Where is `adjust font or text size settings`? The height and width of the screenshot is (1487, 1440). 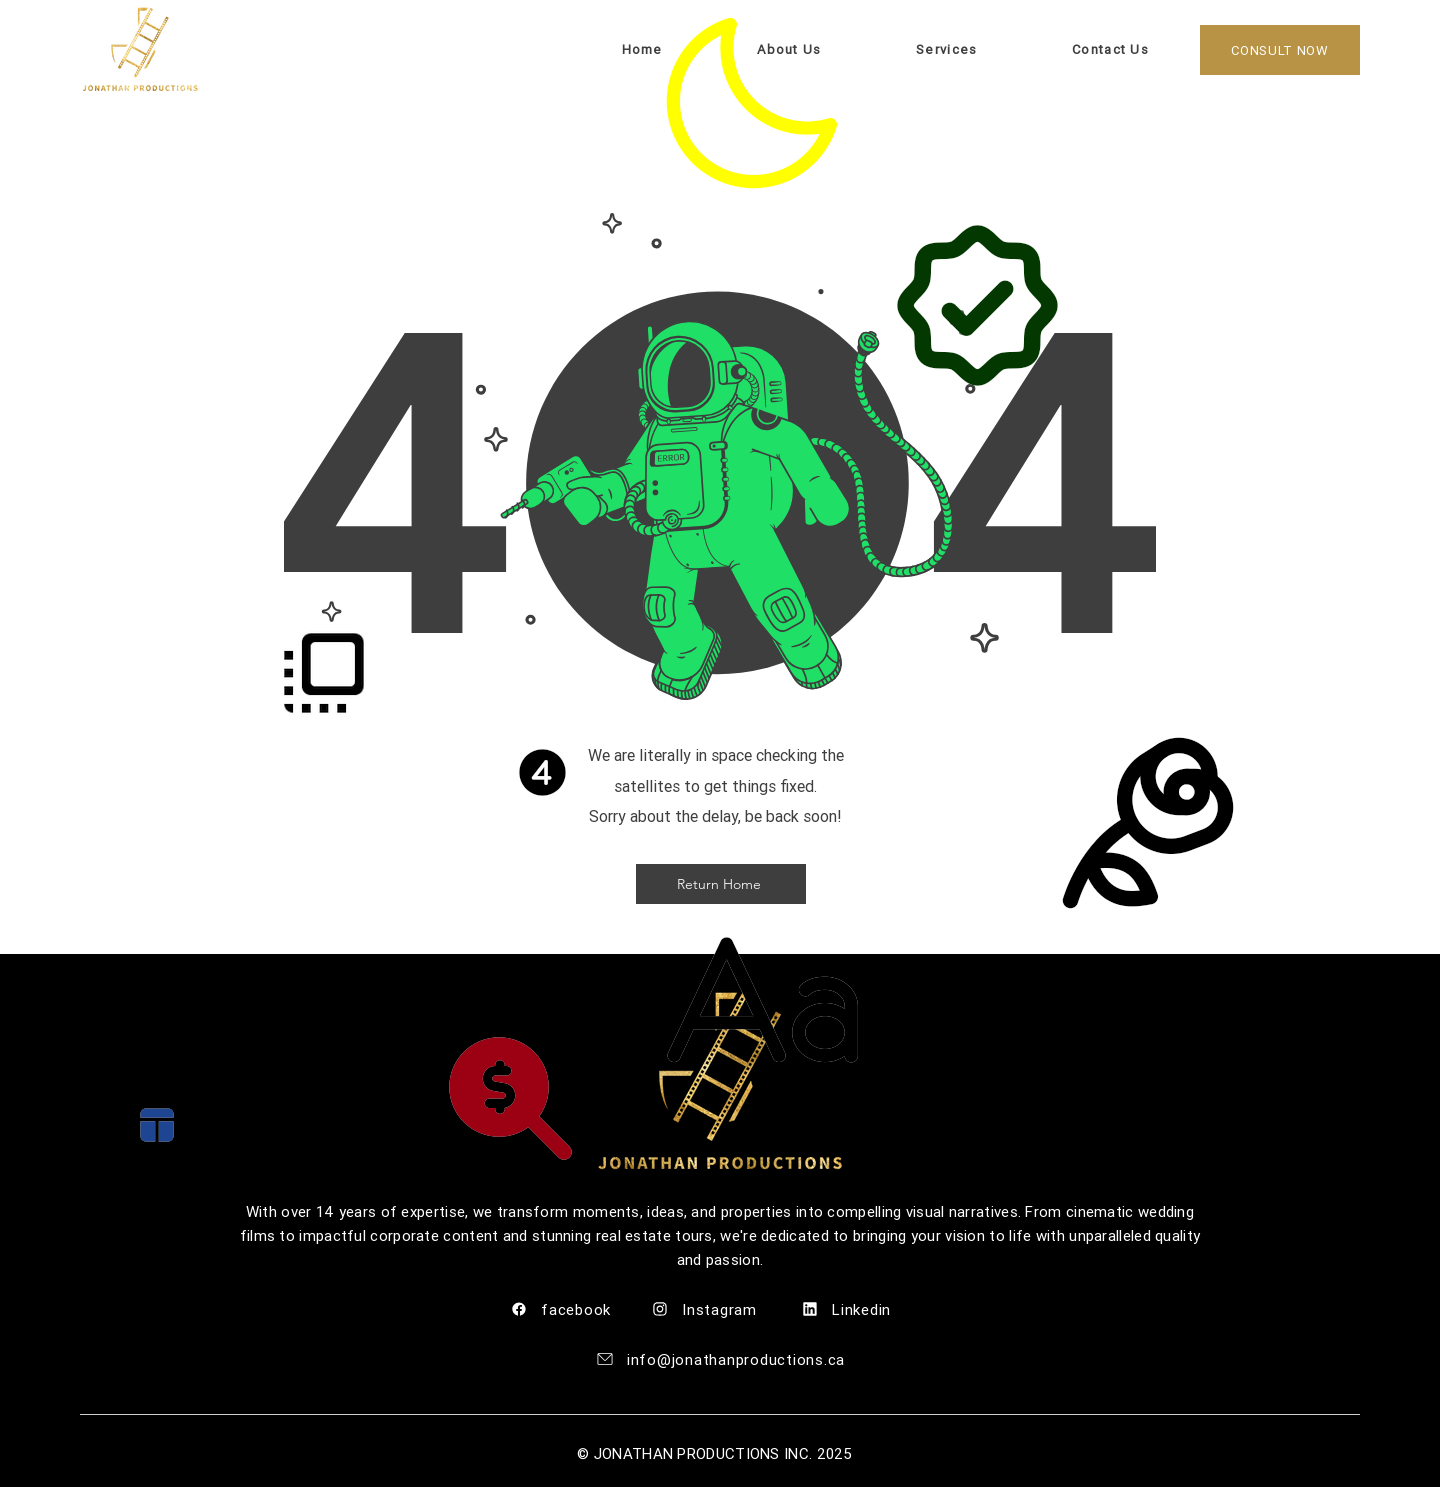
adjust font or text size settings is located at coordinates (766, 1003).